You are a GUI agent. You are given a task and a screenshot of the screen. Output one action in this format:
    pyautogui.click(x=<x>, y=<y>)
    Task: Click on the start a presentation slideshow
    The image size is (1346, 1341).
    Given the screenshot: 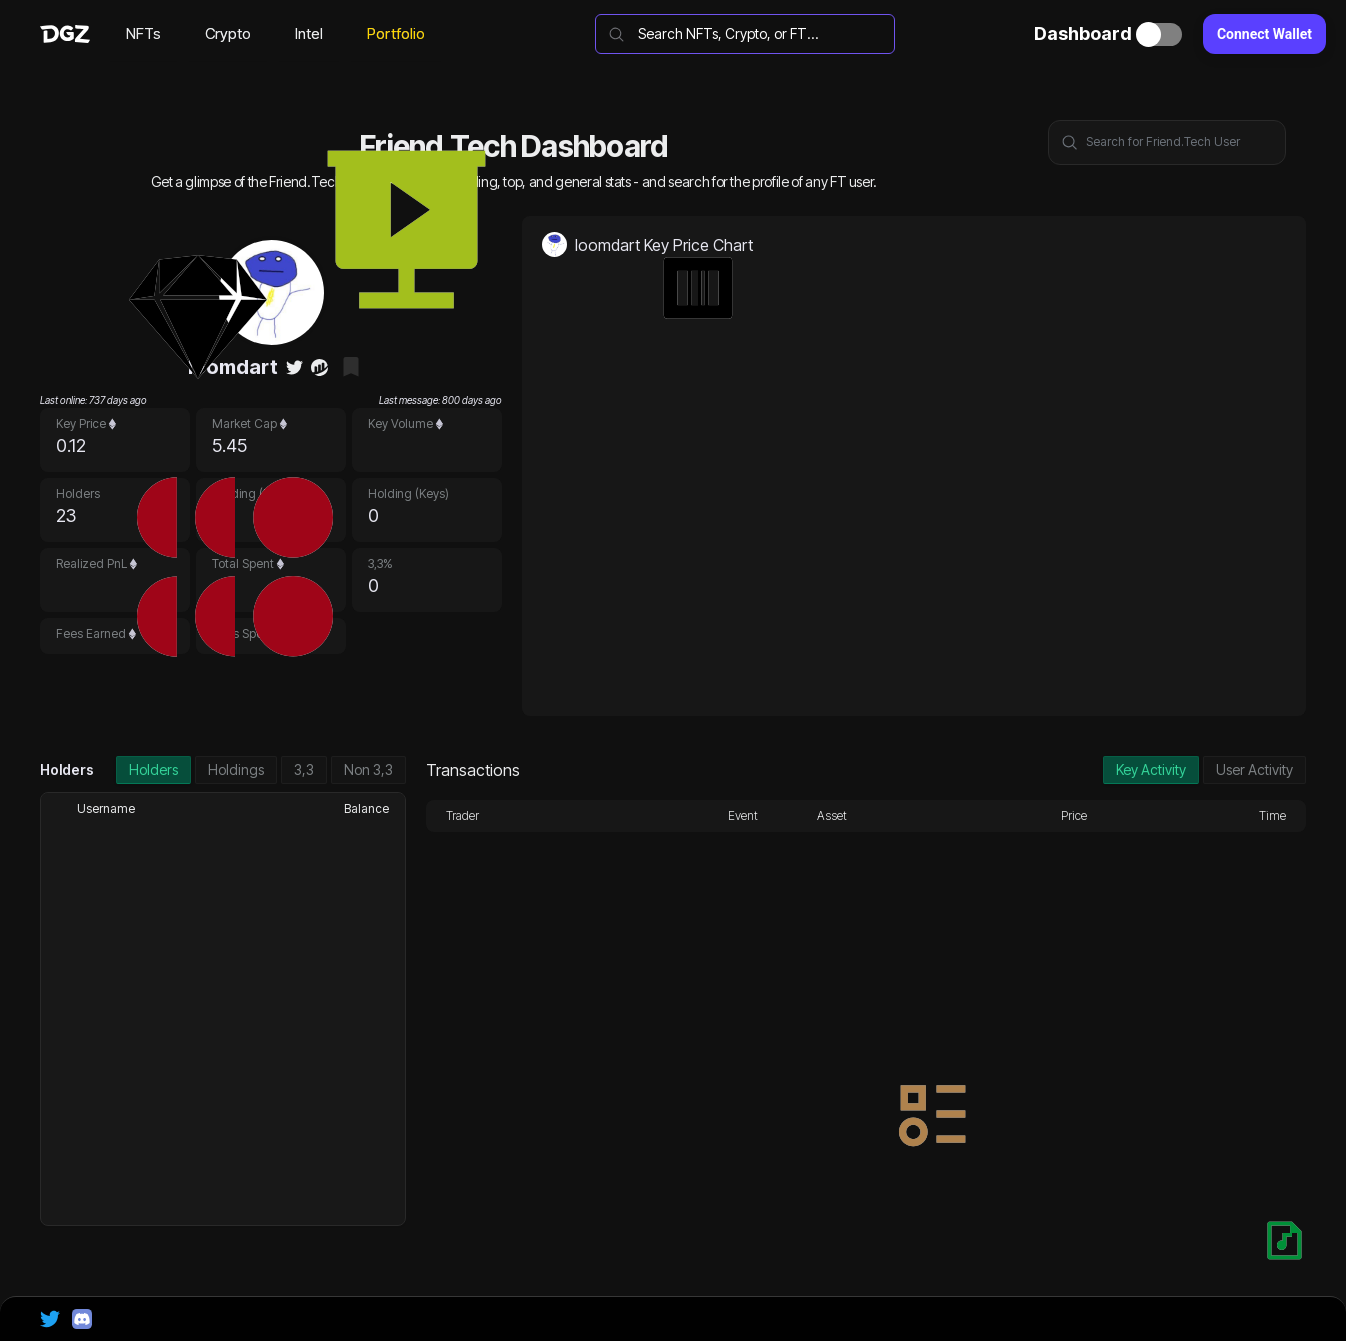 What is the action you would take?
    pyautogui.click(x=406, y=229)
    